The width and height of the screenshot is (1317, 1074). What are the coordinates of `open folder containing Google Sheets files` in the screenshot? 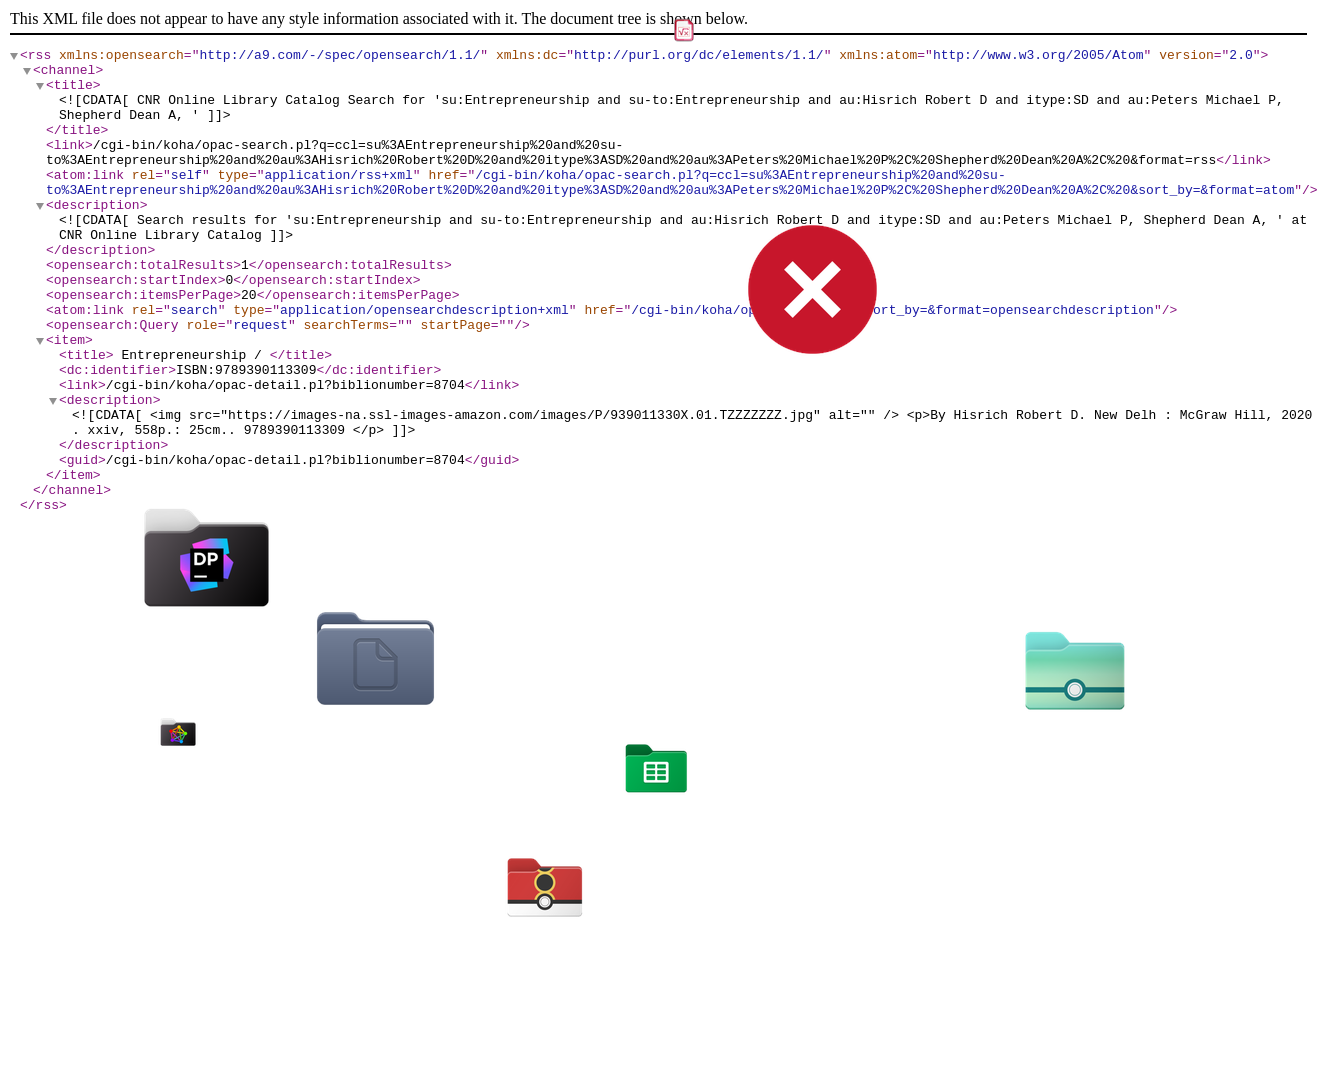 It's located at (656, 770).